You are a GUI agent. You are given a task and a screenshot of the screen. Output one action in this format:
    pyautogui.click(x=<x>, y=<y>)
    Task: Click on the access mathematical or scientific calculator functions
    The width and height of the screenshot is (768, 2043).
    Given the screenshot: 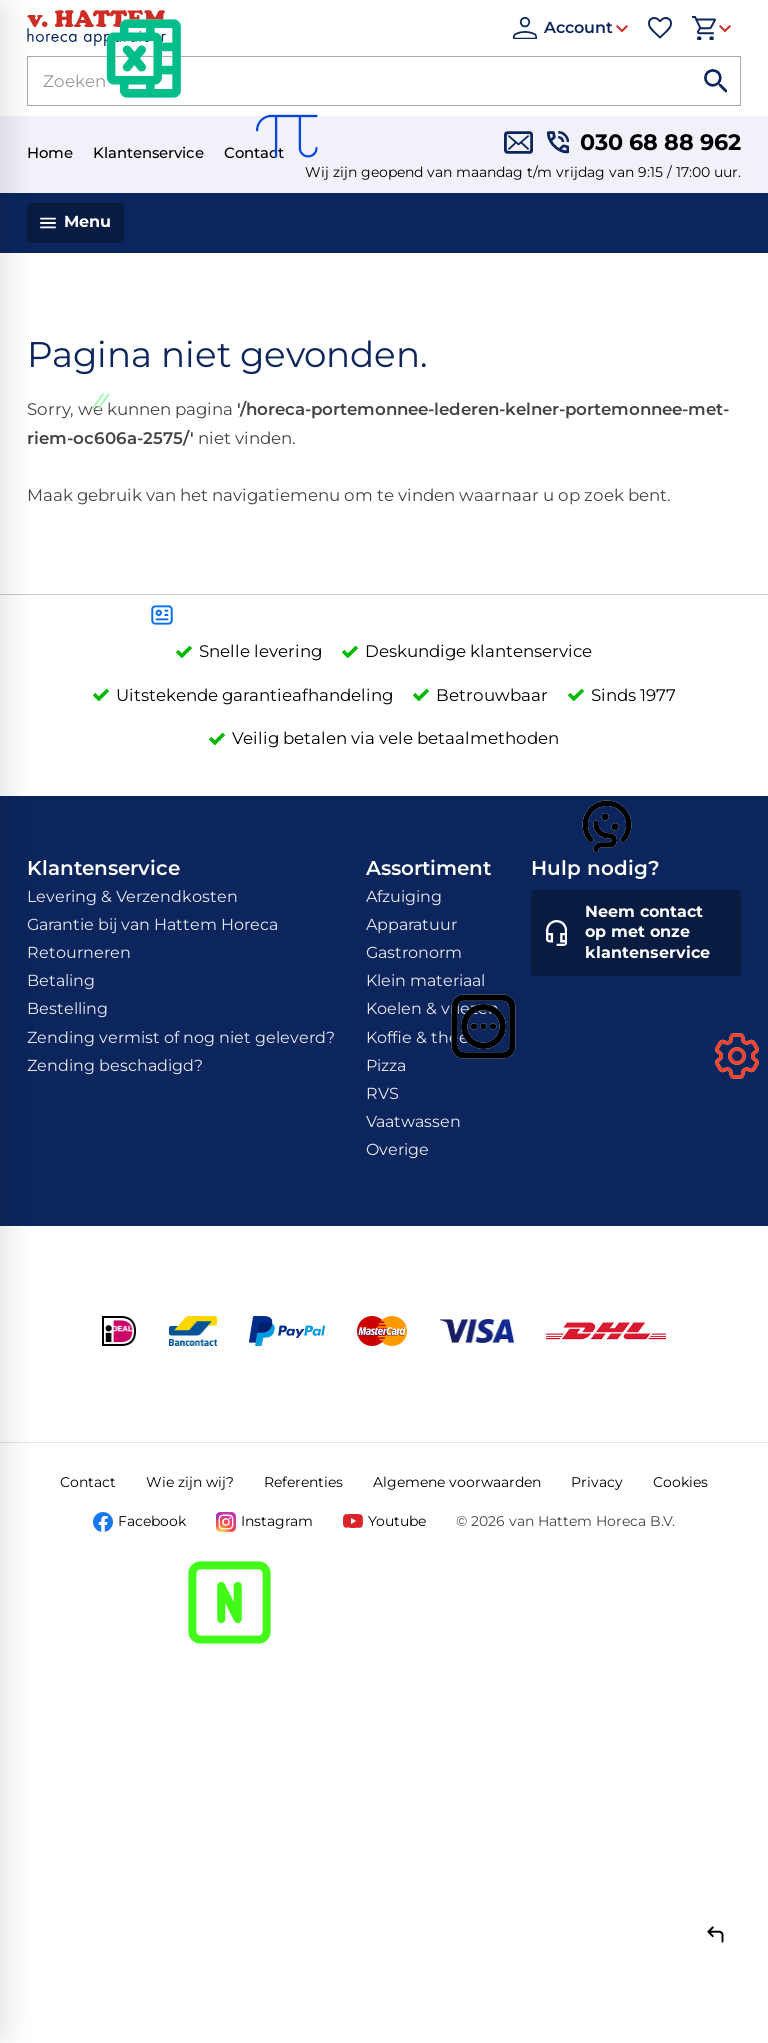 What is the action you would take?
    pyautogui.click(x=288, y=135)
    